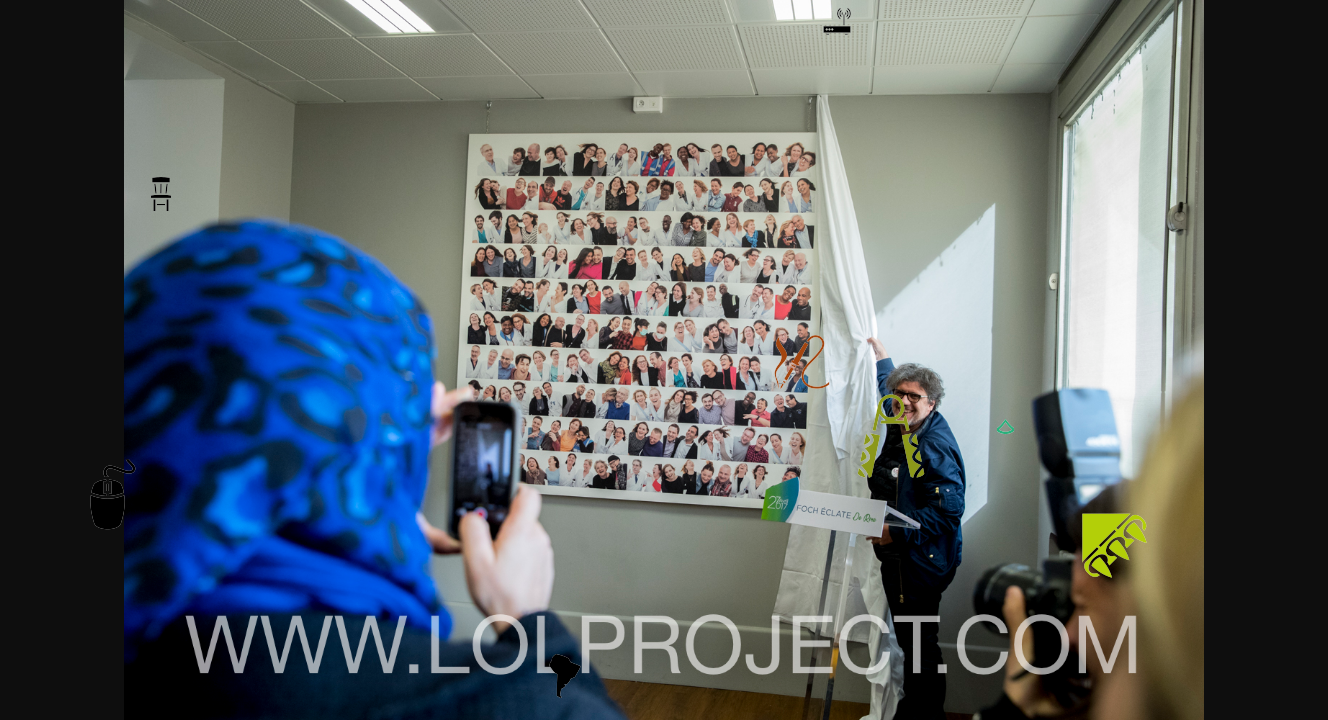 The width and height of the screenshot is (1328, 720). I want to click on access wifi router settings, so click(837, 21).